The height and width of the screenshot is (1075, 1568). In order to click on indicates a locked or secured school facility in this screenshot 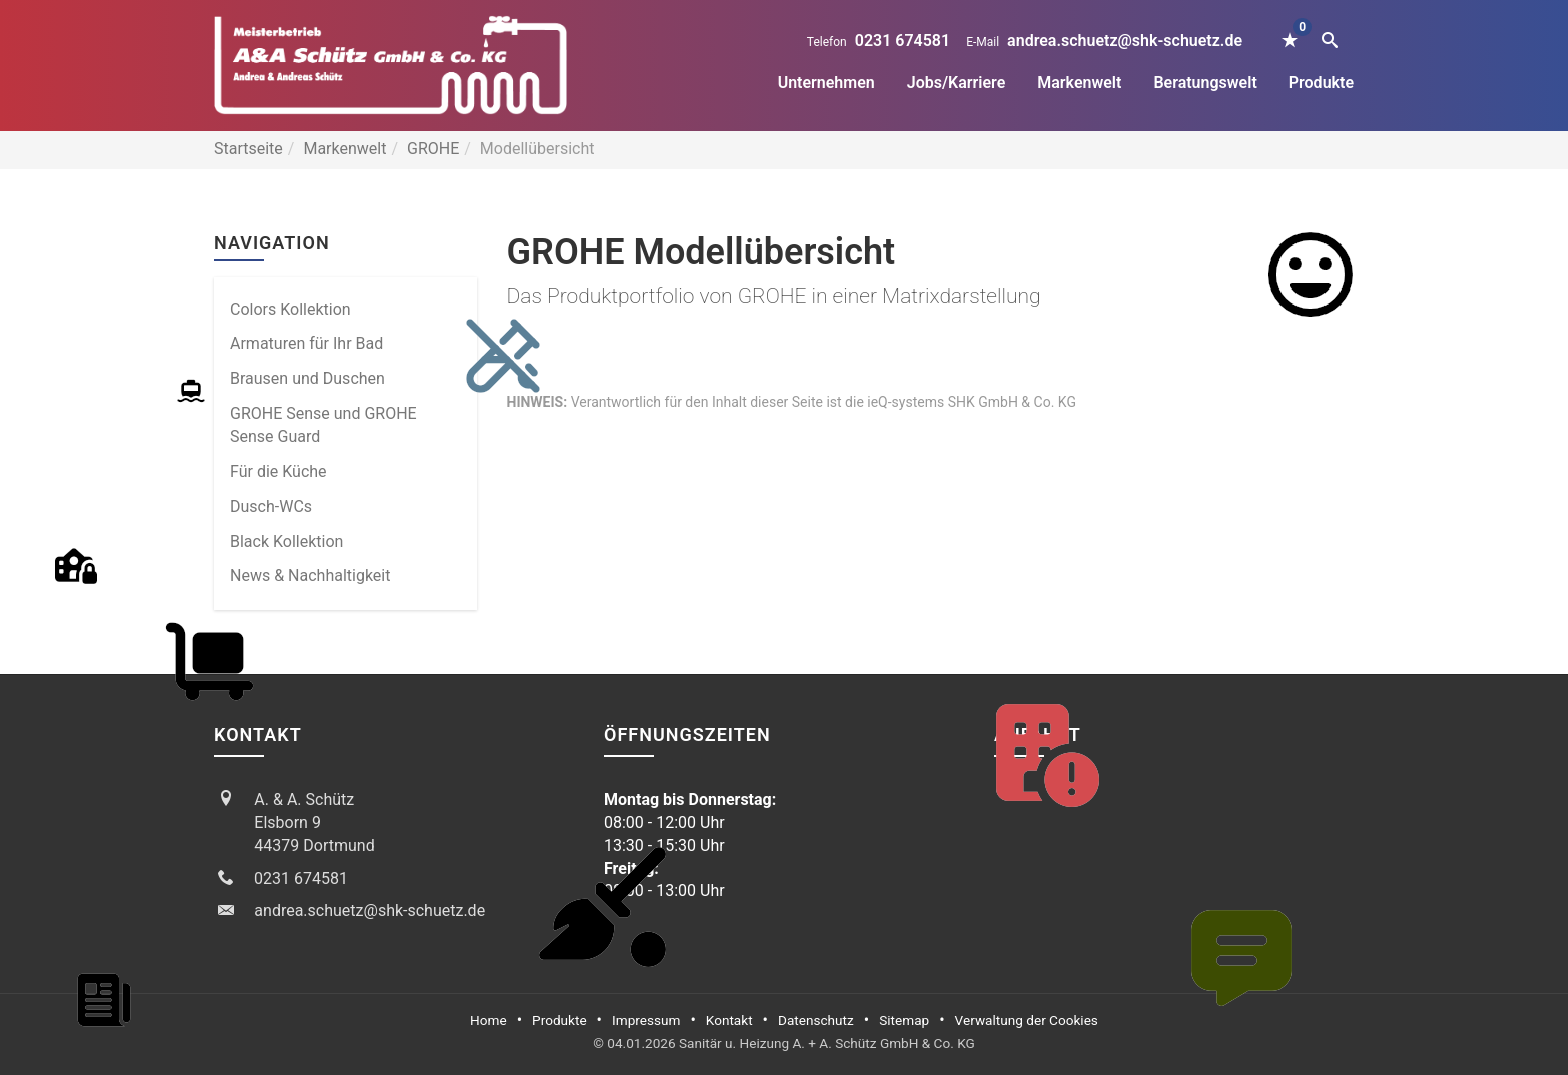, I will do `click(76, 565)`.